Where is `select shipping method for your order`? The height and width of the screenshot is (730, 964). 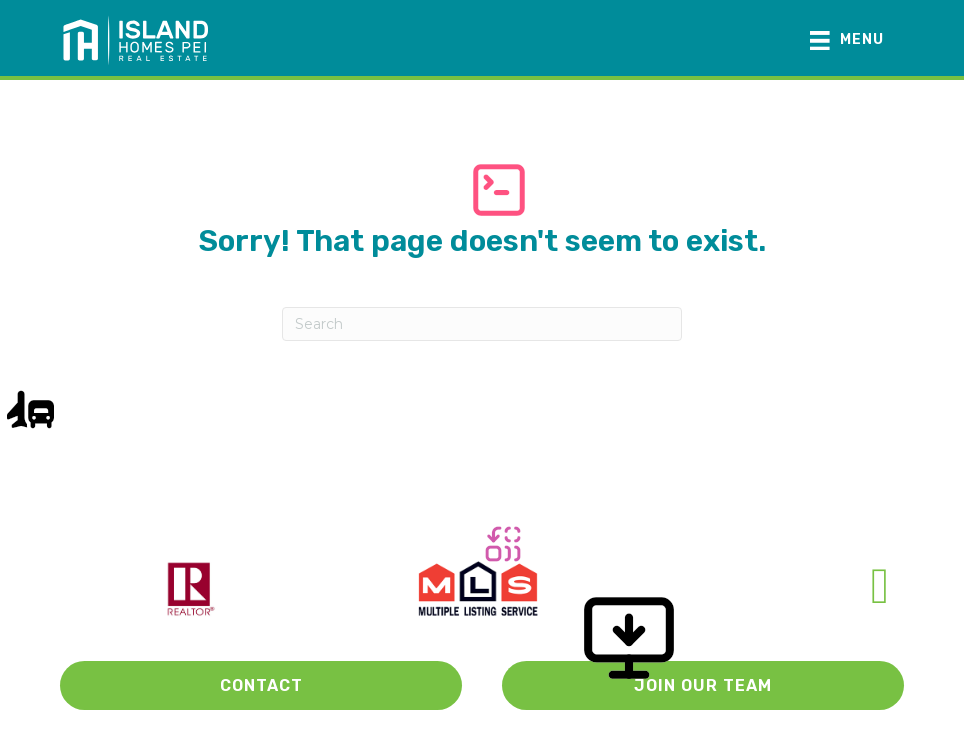 select shipping method for your order is located at coordinates (30, 409).